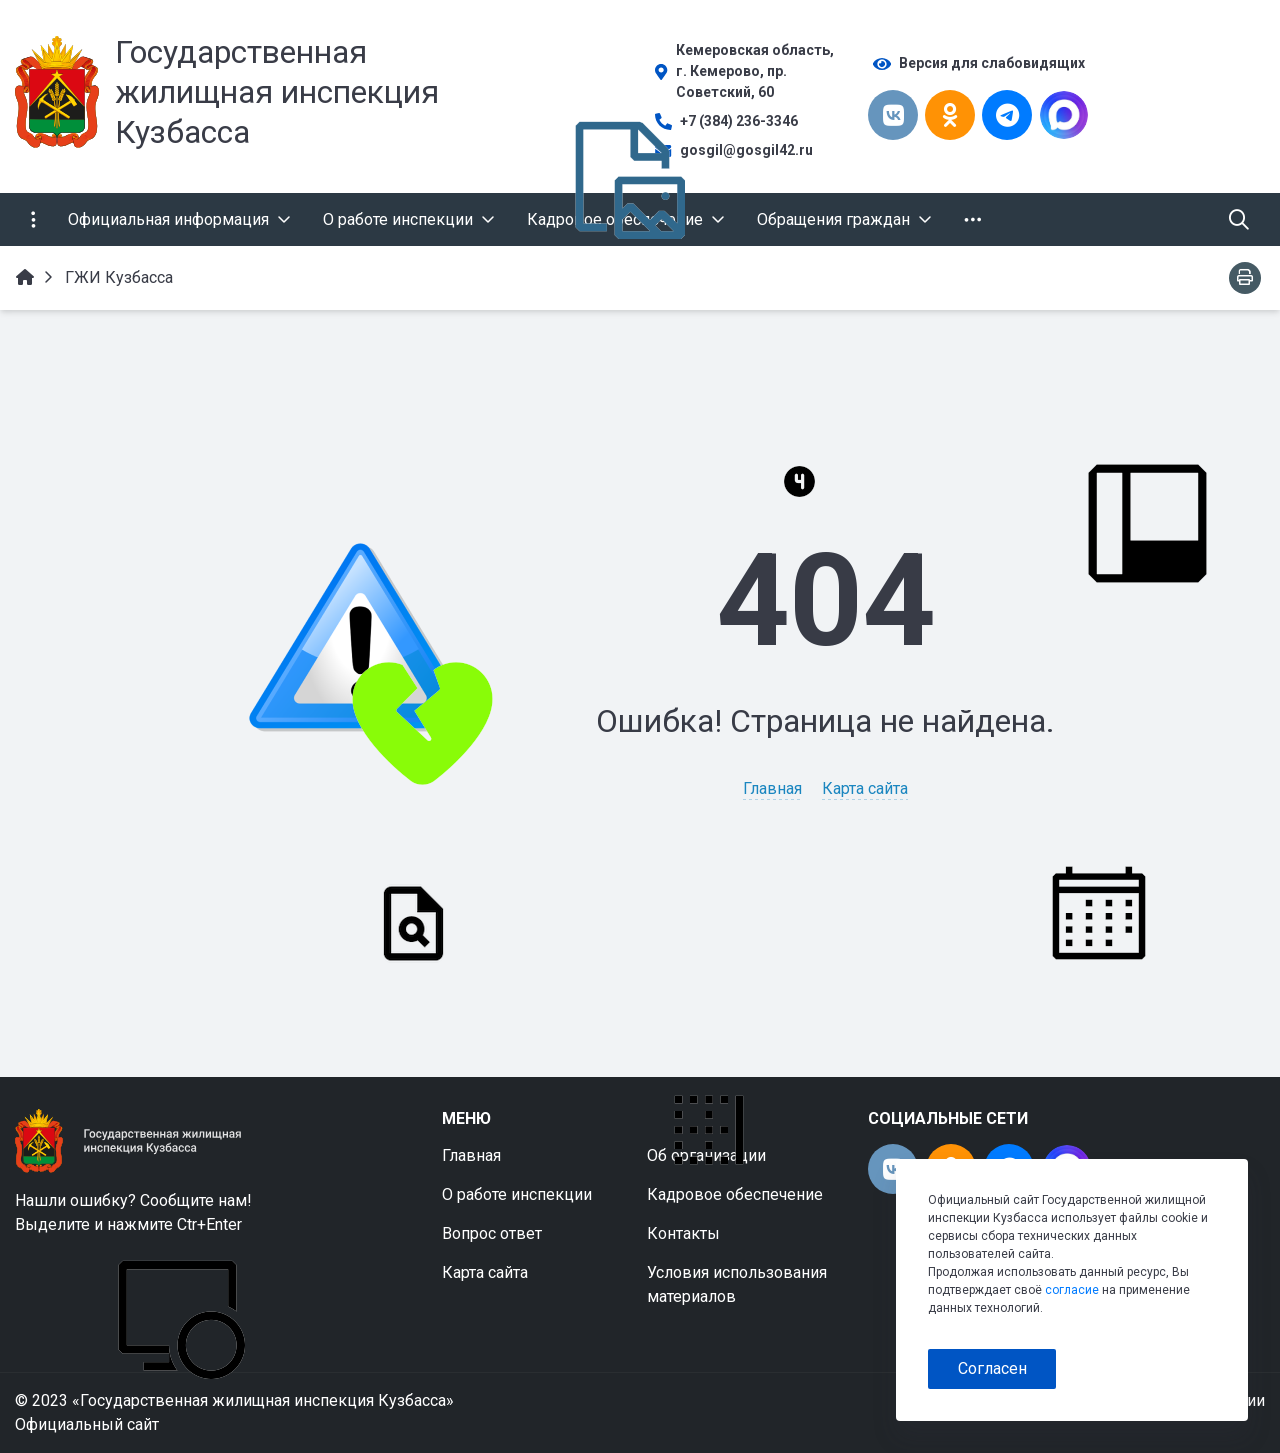 This screenshot has height=1453, width=1280. Describe the element at coordinates (1099, 913) in the screenshot. I see `view or open the calendar` at that location.